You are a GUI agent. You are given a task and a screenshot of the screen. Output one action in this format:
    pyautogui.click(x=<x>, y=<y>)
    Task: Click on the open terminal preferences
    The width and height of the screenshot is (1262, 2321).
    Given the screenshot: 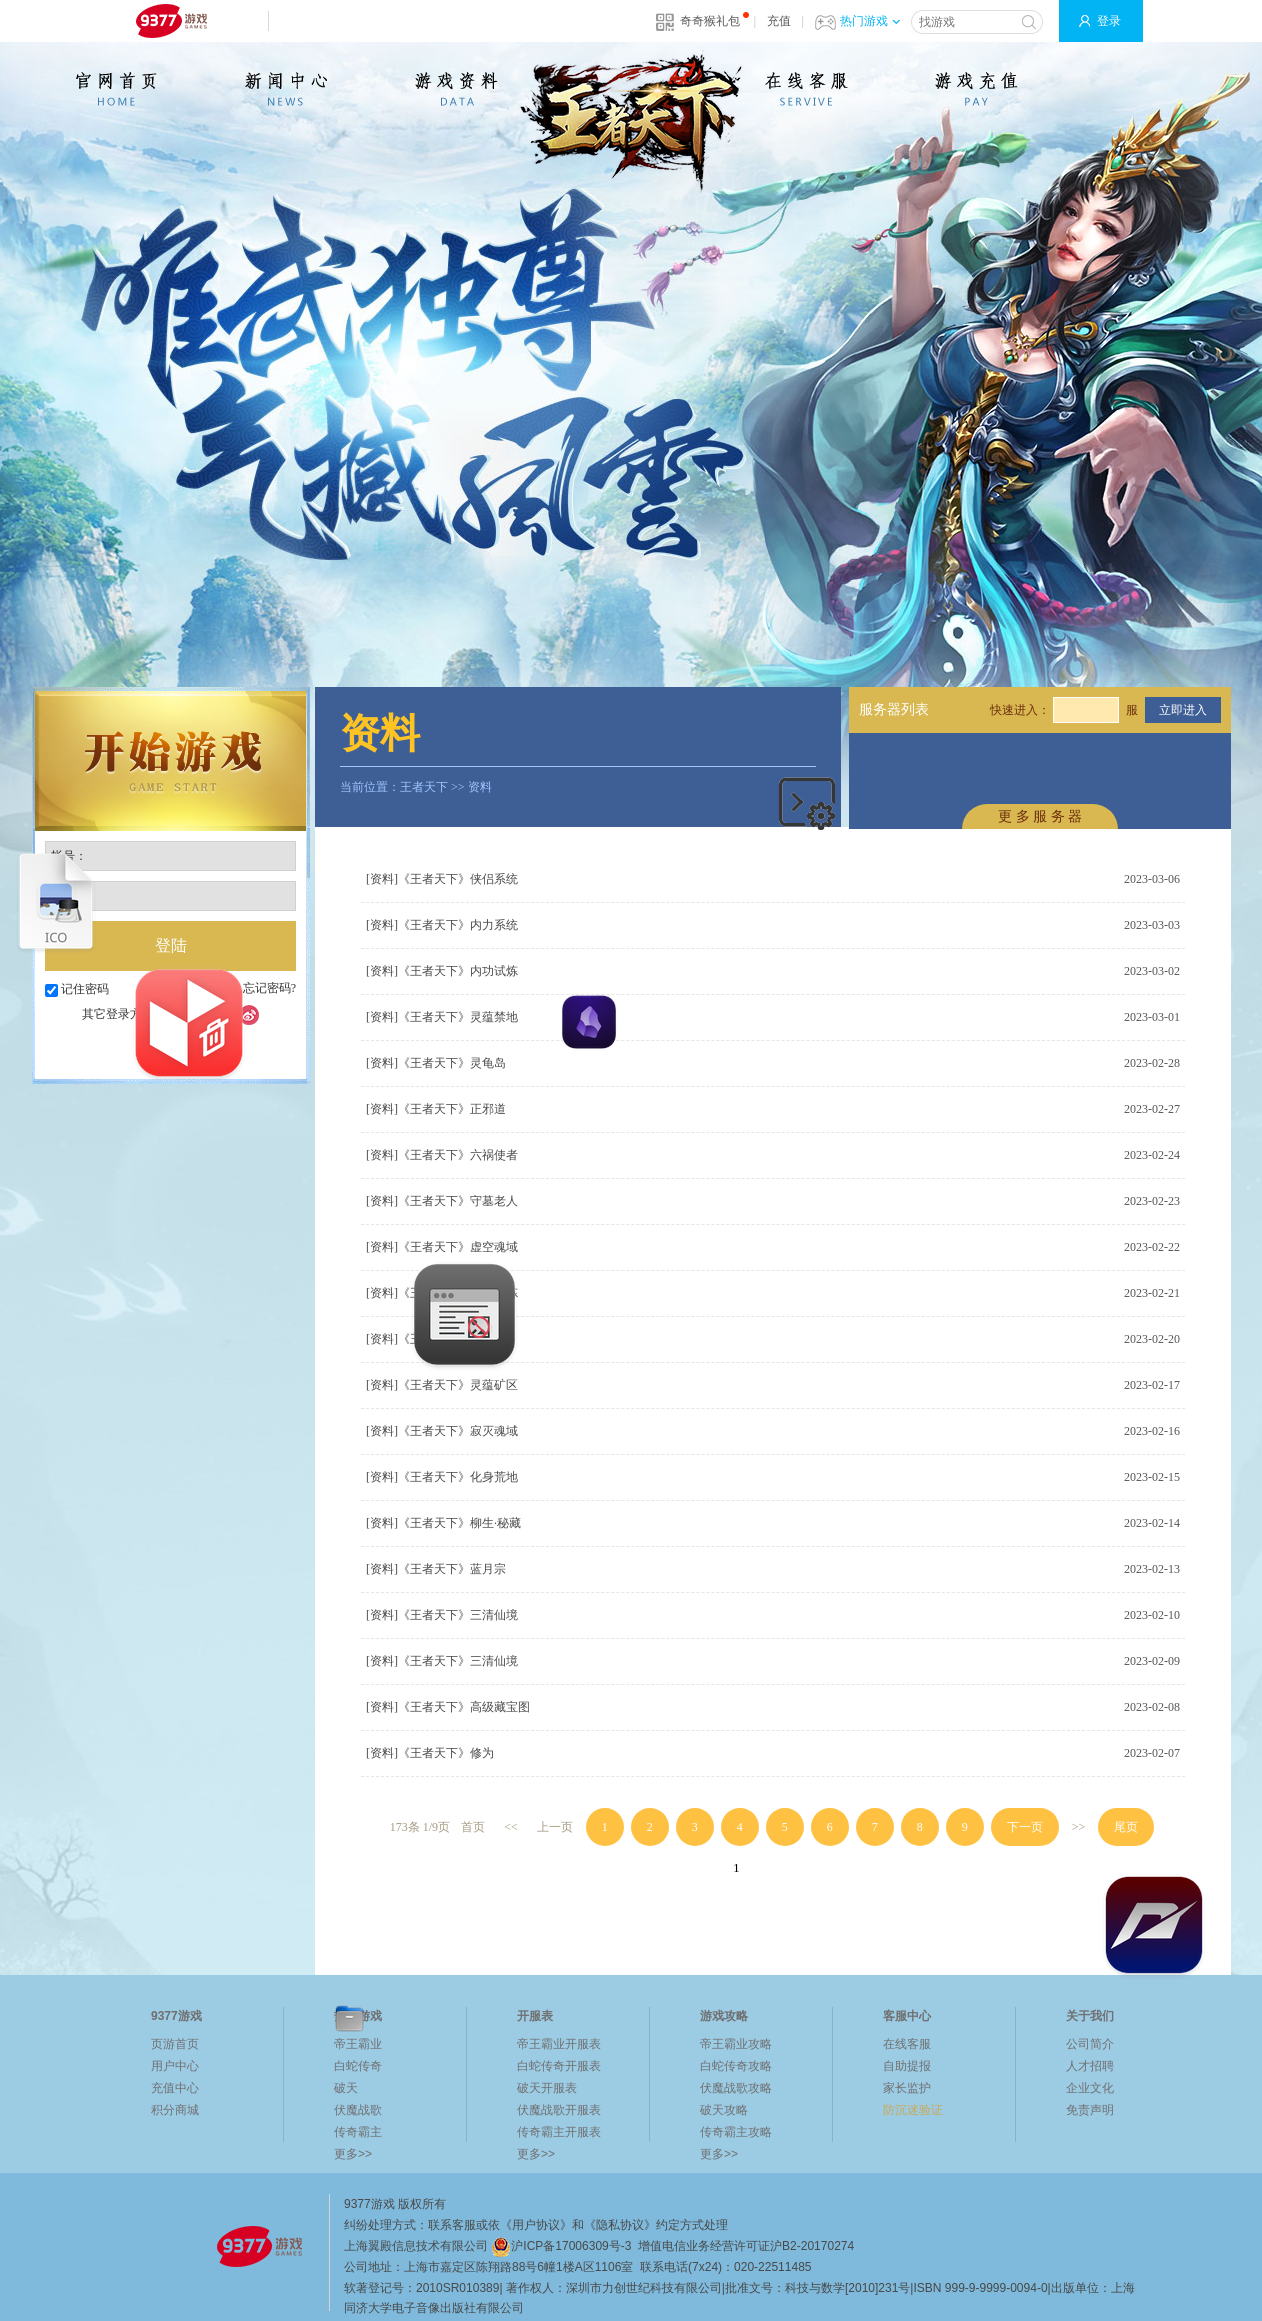 What is the action you would take?
    pyautogui.click(x=807, y=802)
    